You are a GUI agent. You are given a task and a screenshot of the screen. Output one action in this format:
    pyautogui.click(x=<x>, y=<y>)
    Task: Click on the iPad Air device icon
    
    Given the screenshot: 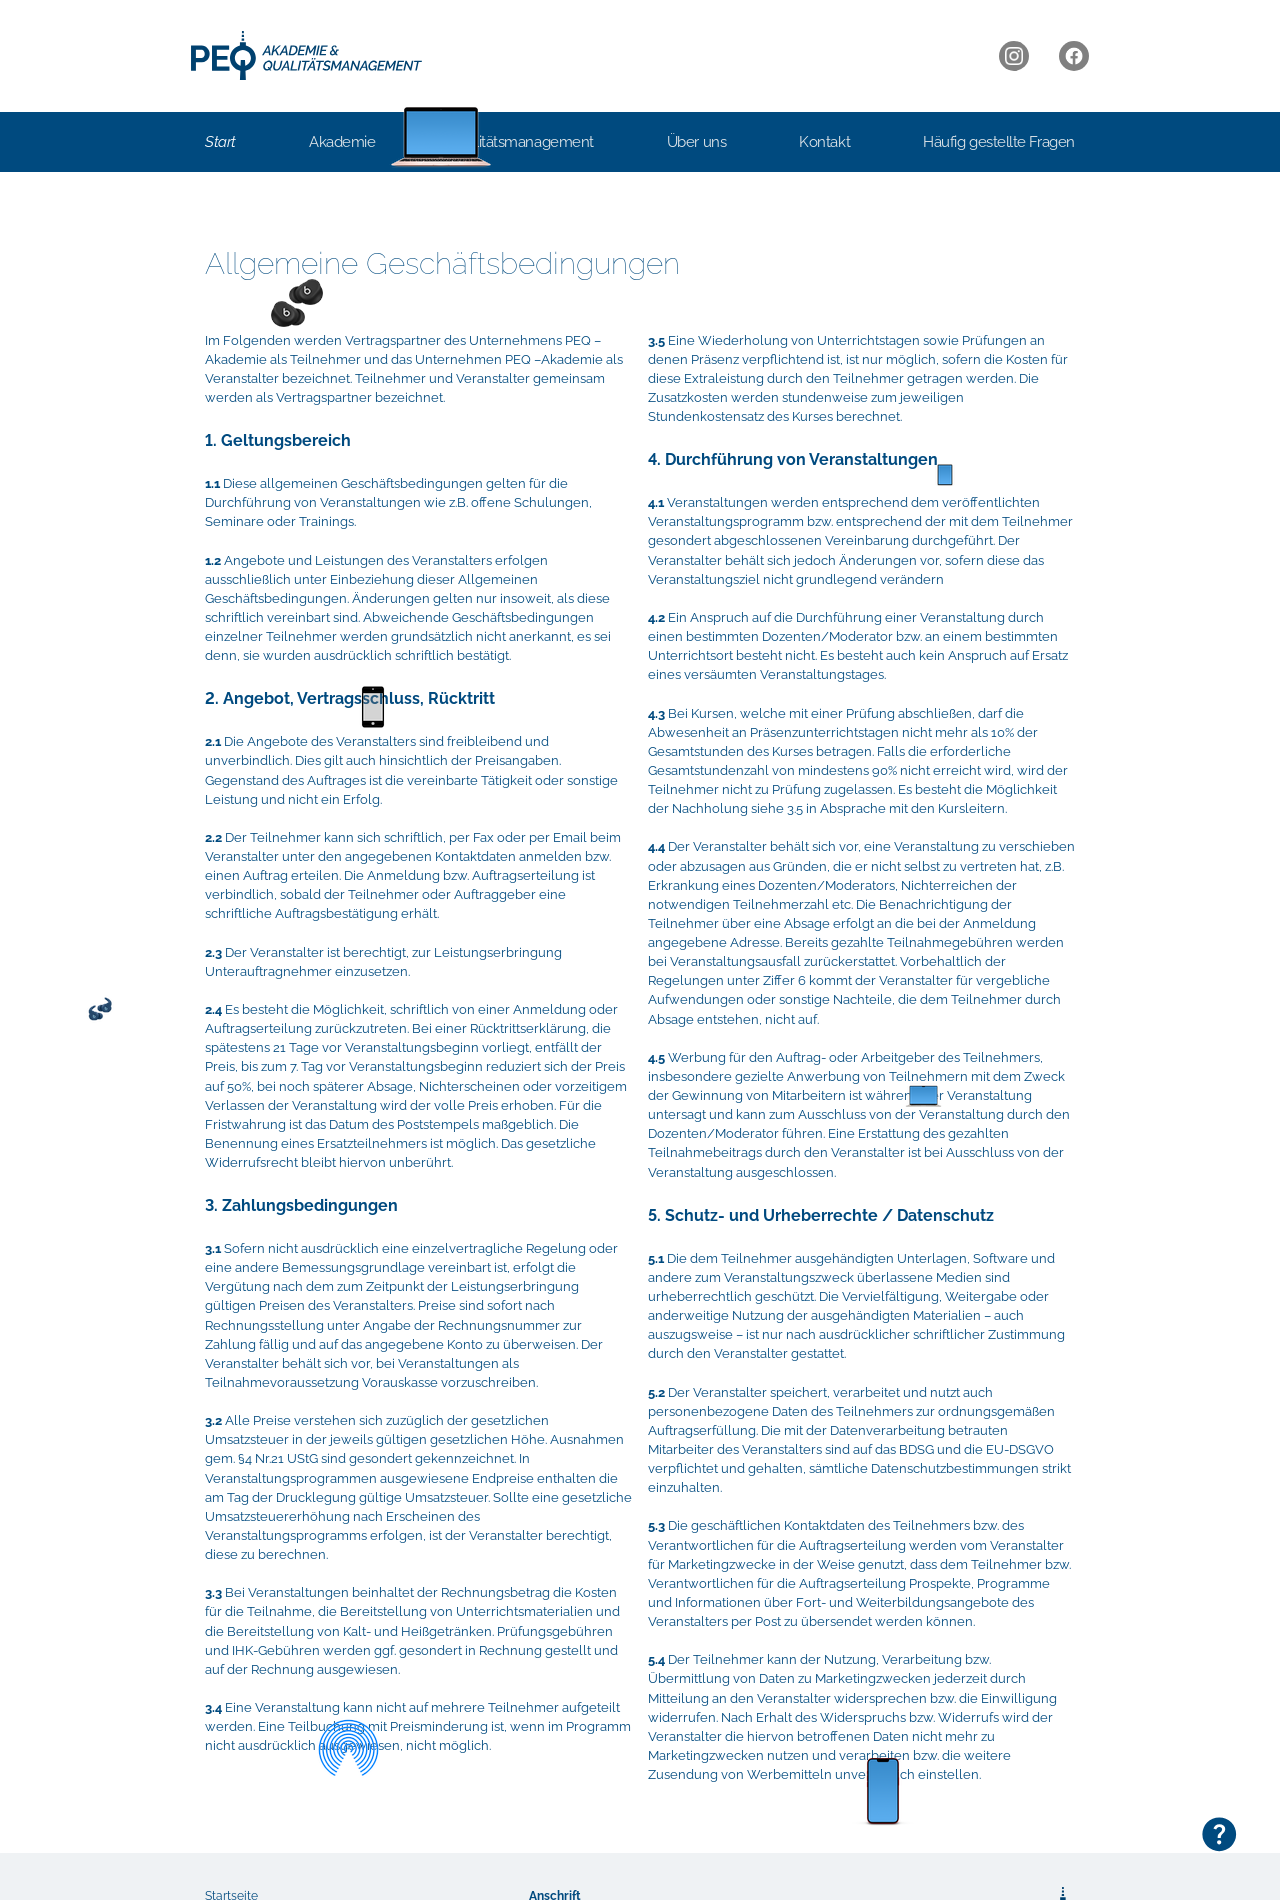 What is the action you would take?
    pyautogui.click(x=945, y=475)
    